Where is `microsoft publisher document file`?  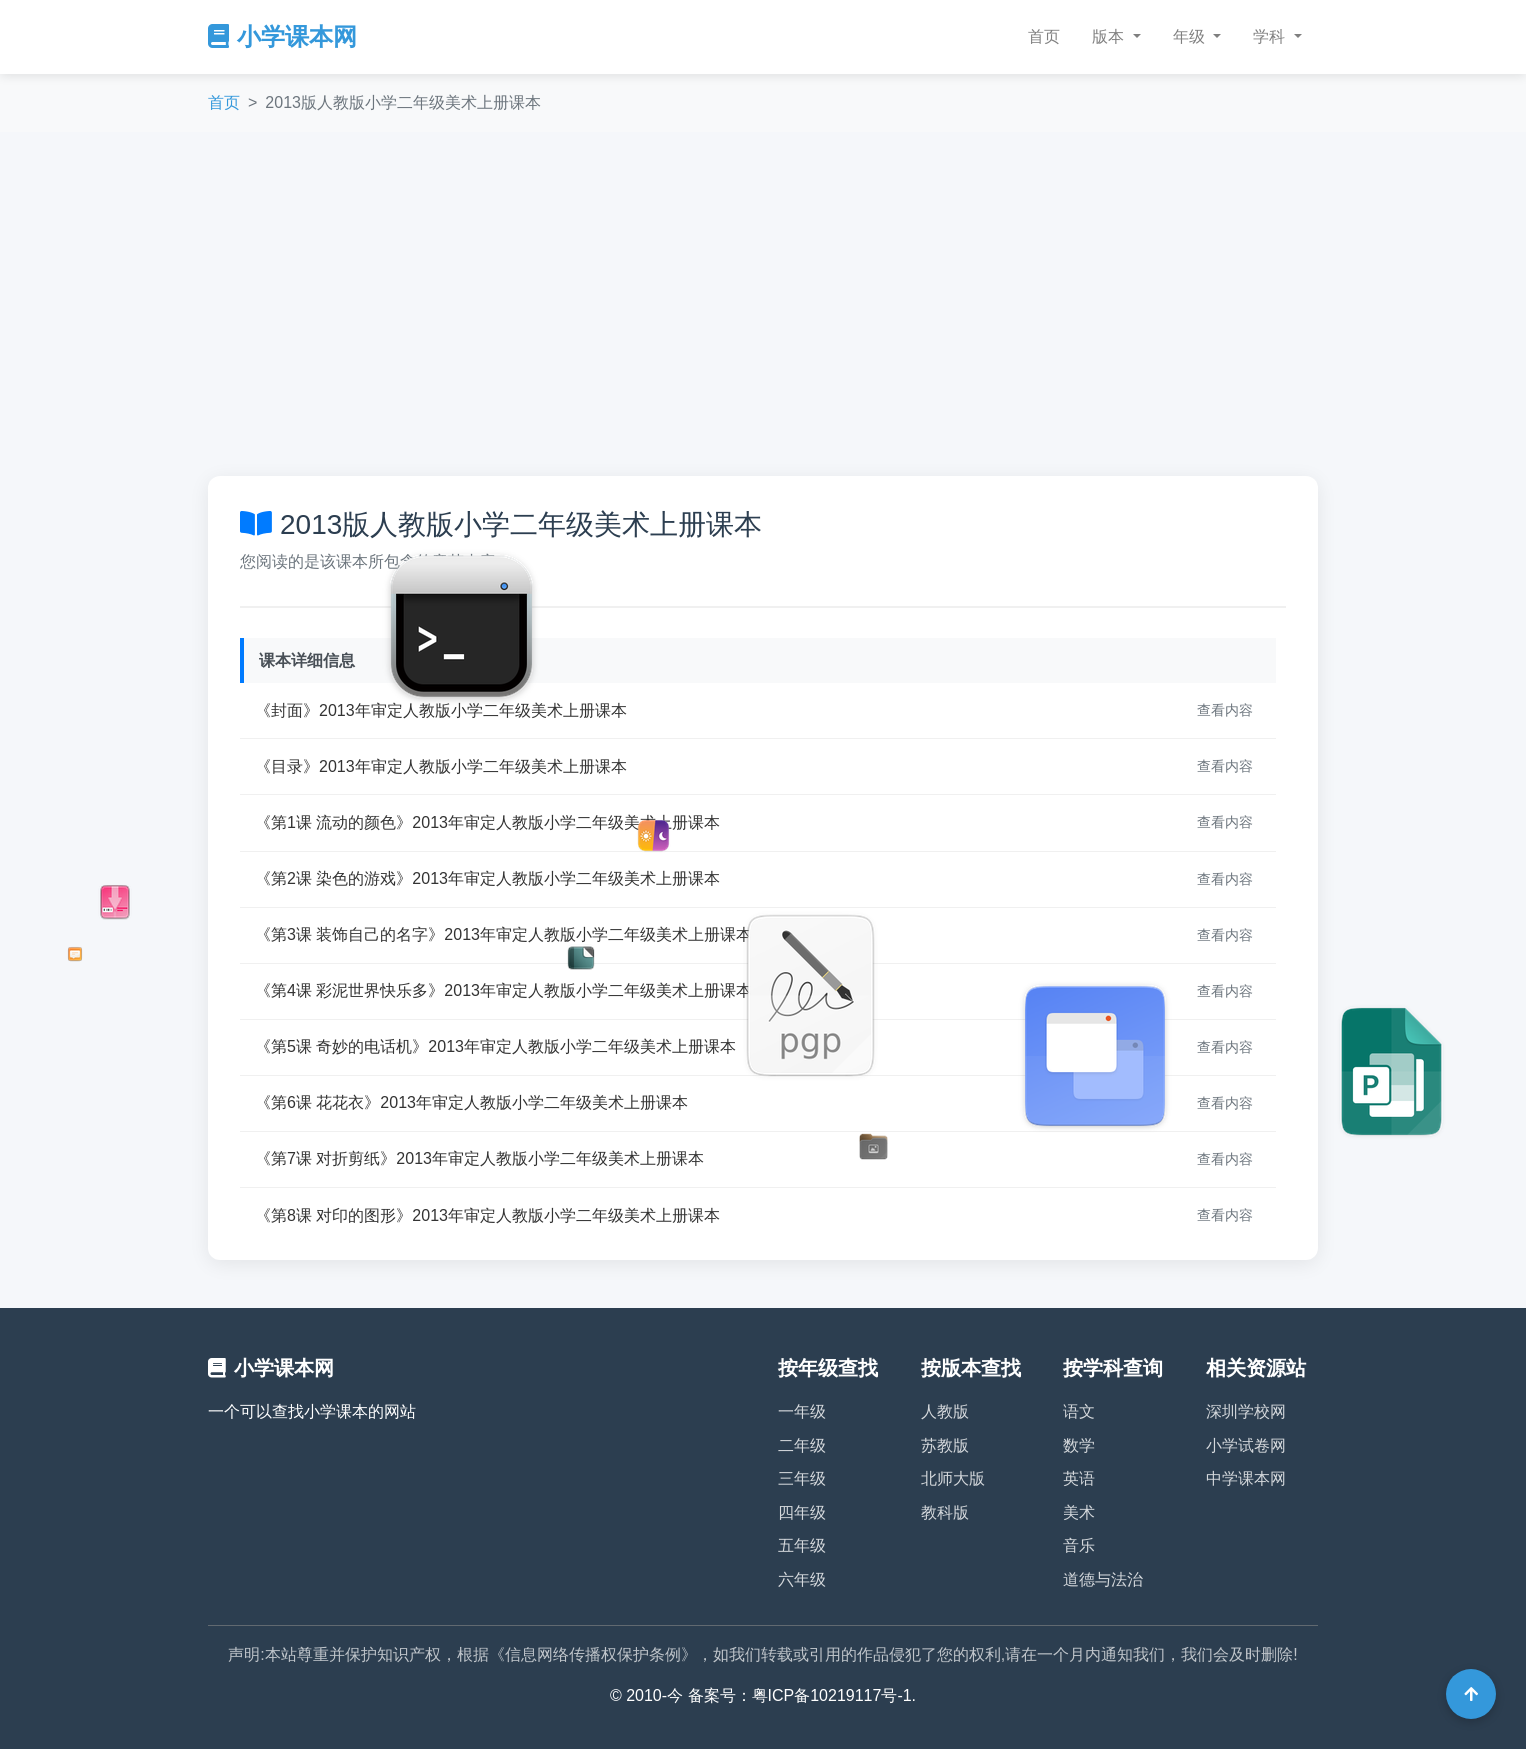 microsoft publisher document file is located at coordinates (1391, 1071).